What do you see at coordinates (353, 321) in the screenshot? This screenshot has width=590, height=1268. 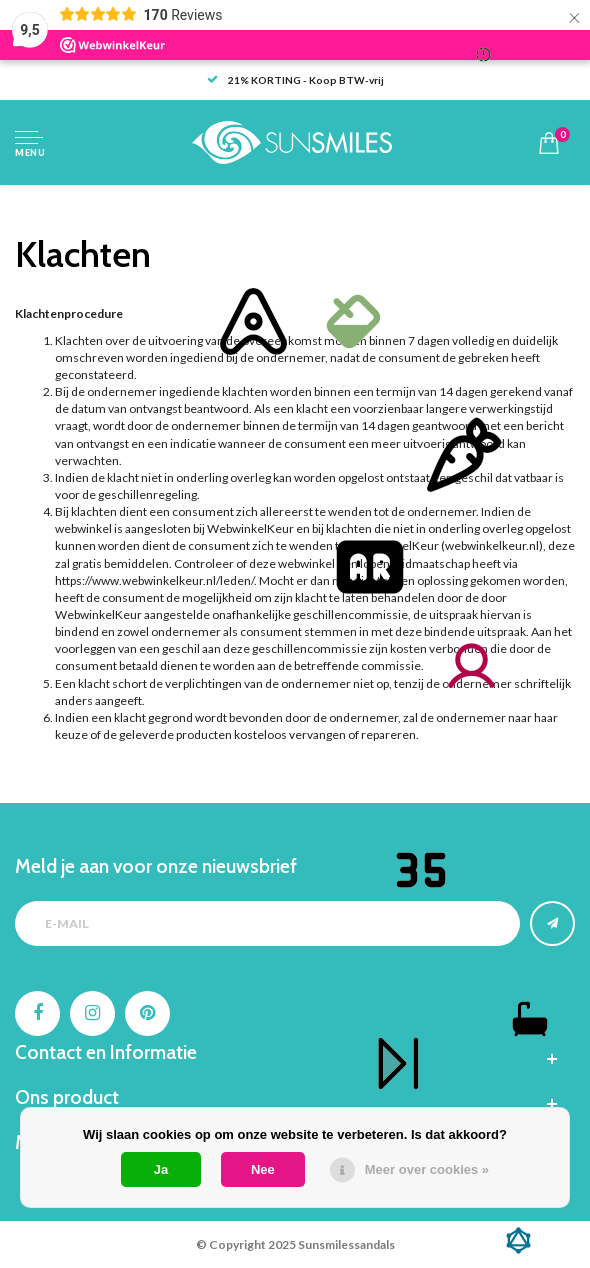 I see `fill an area with color` at bounding box center [353, 321].